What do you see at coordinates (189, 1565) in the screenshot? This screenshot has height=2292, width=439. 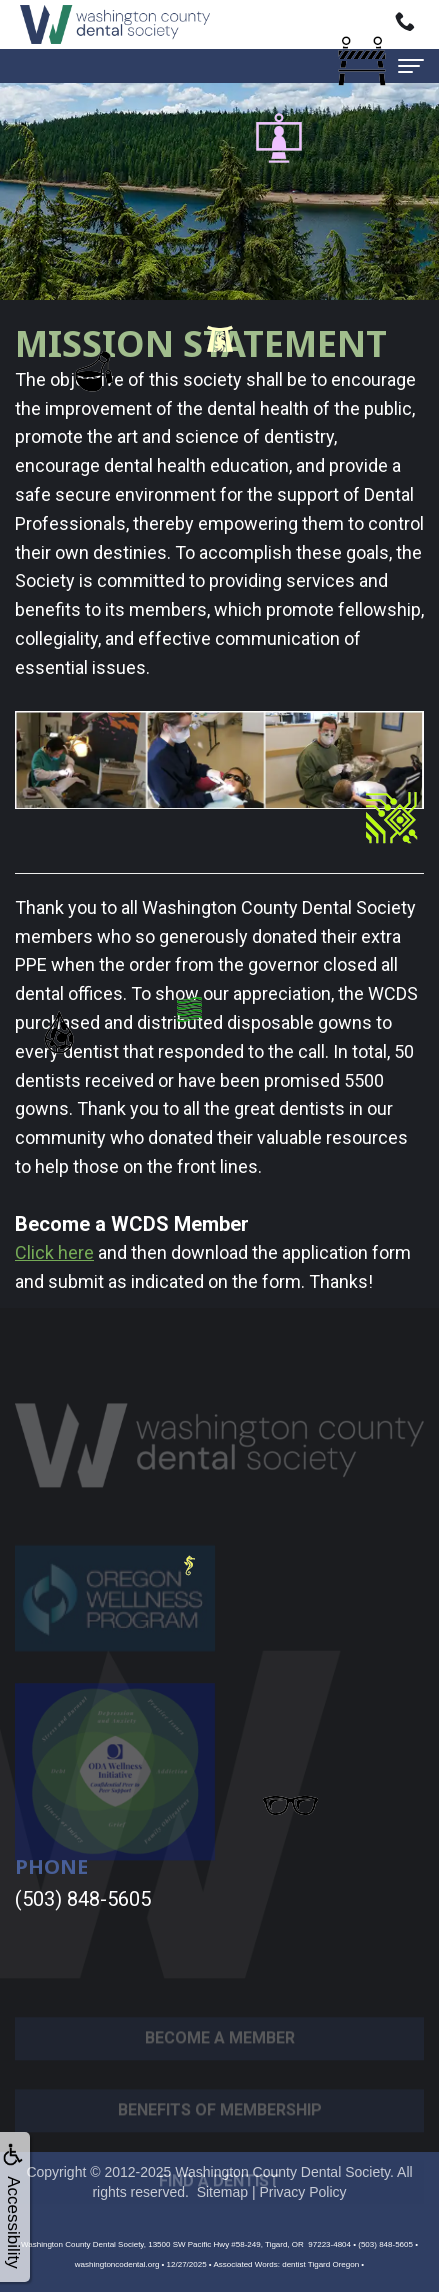 I see `decorative seahorse icon for marine-themed games` at bounding box center [189, 1565].